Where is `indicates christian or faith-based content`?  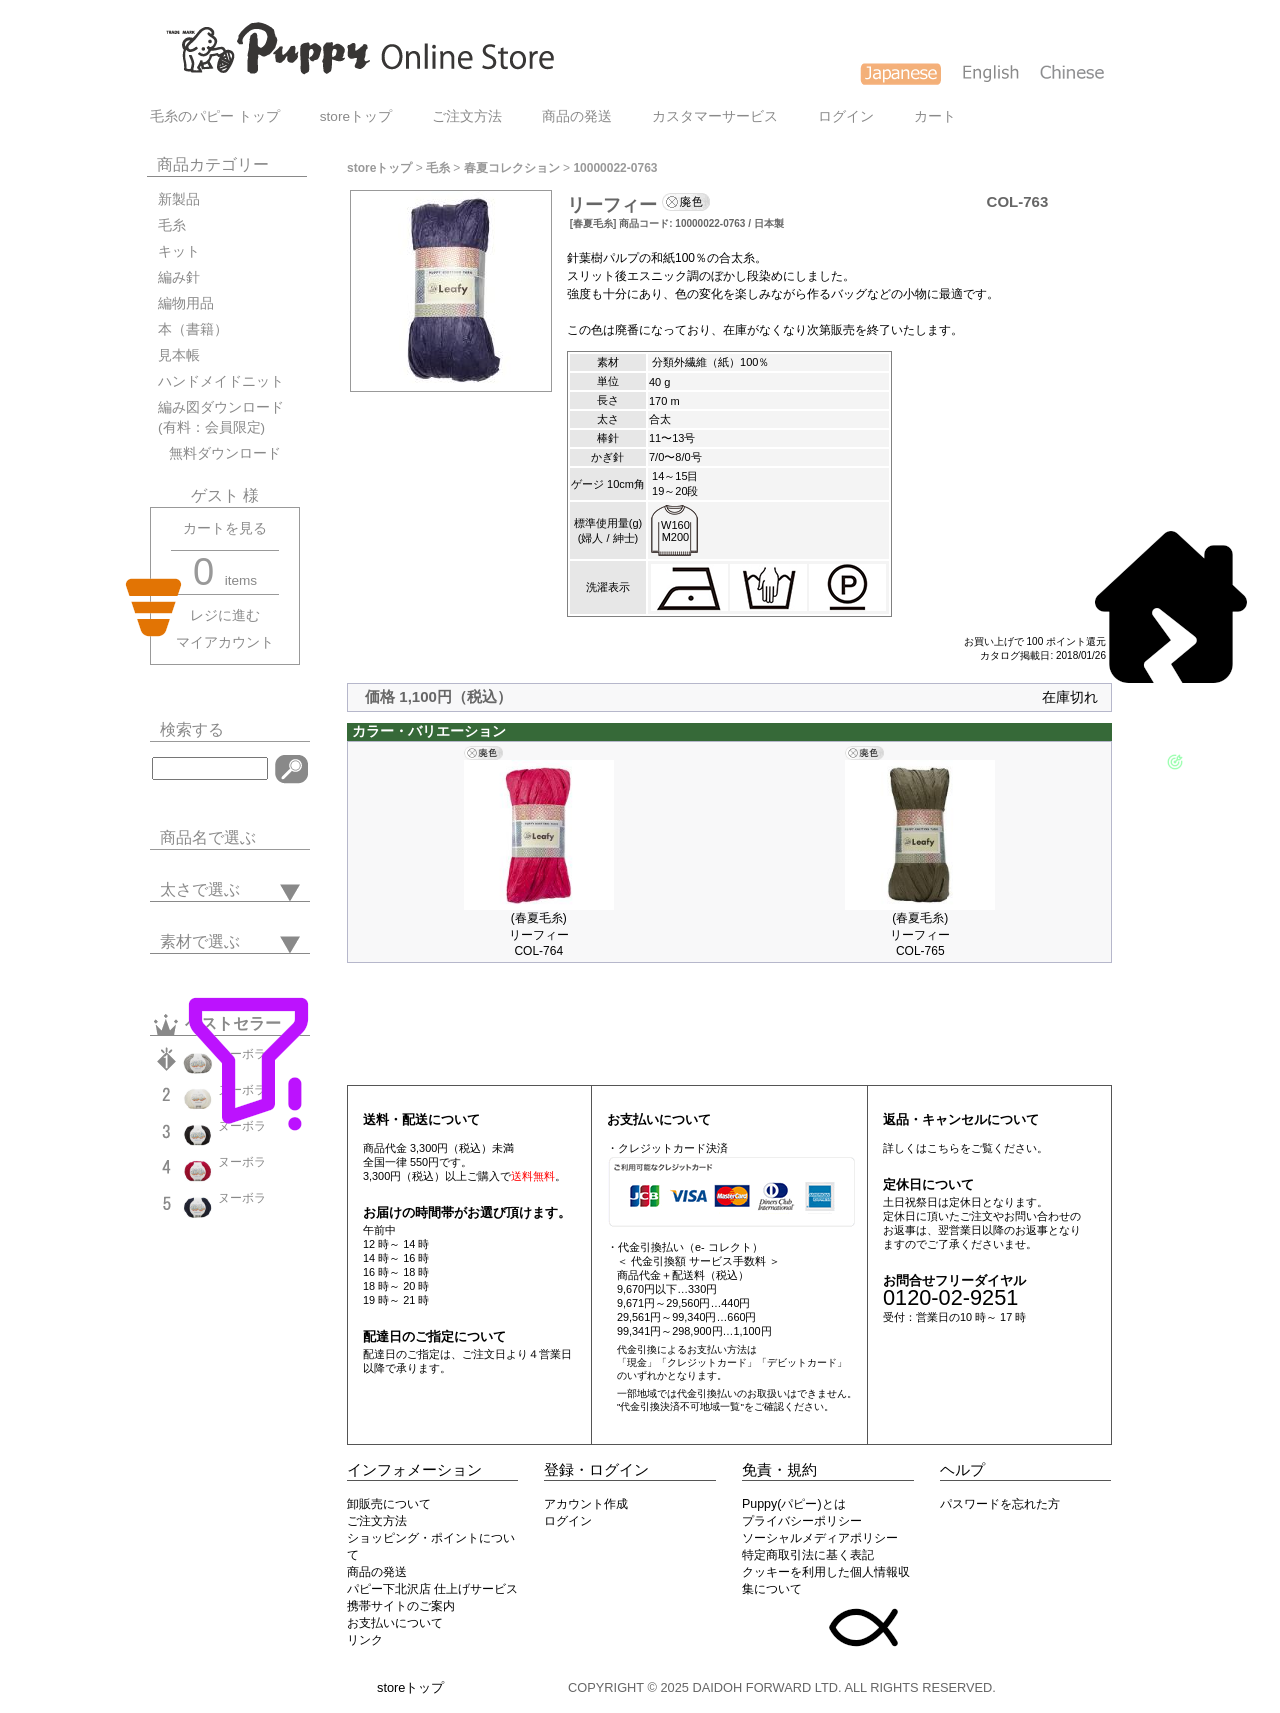
indicates christian or faith-based content is located at coordinates (863, 1627).